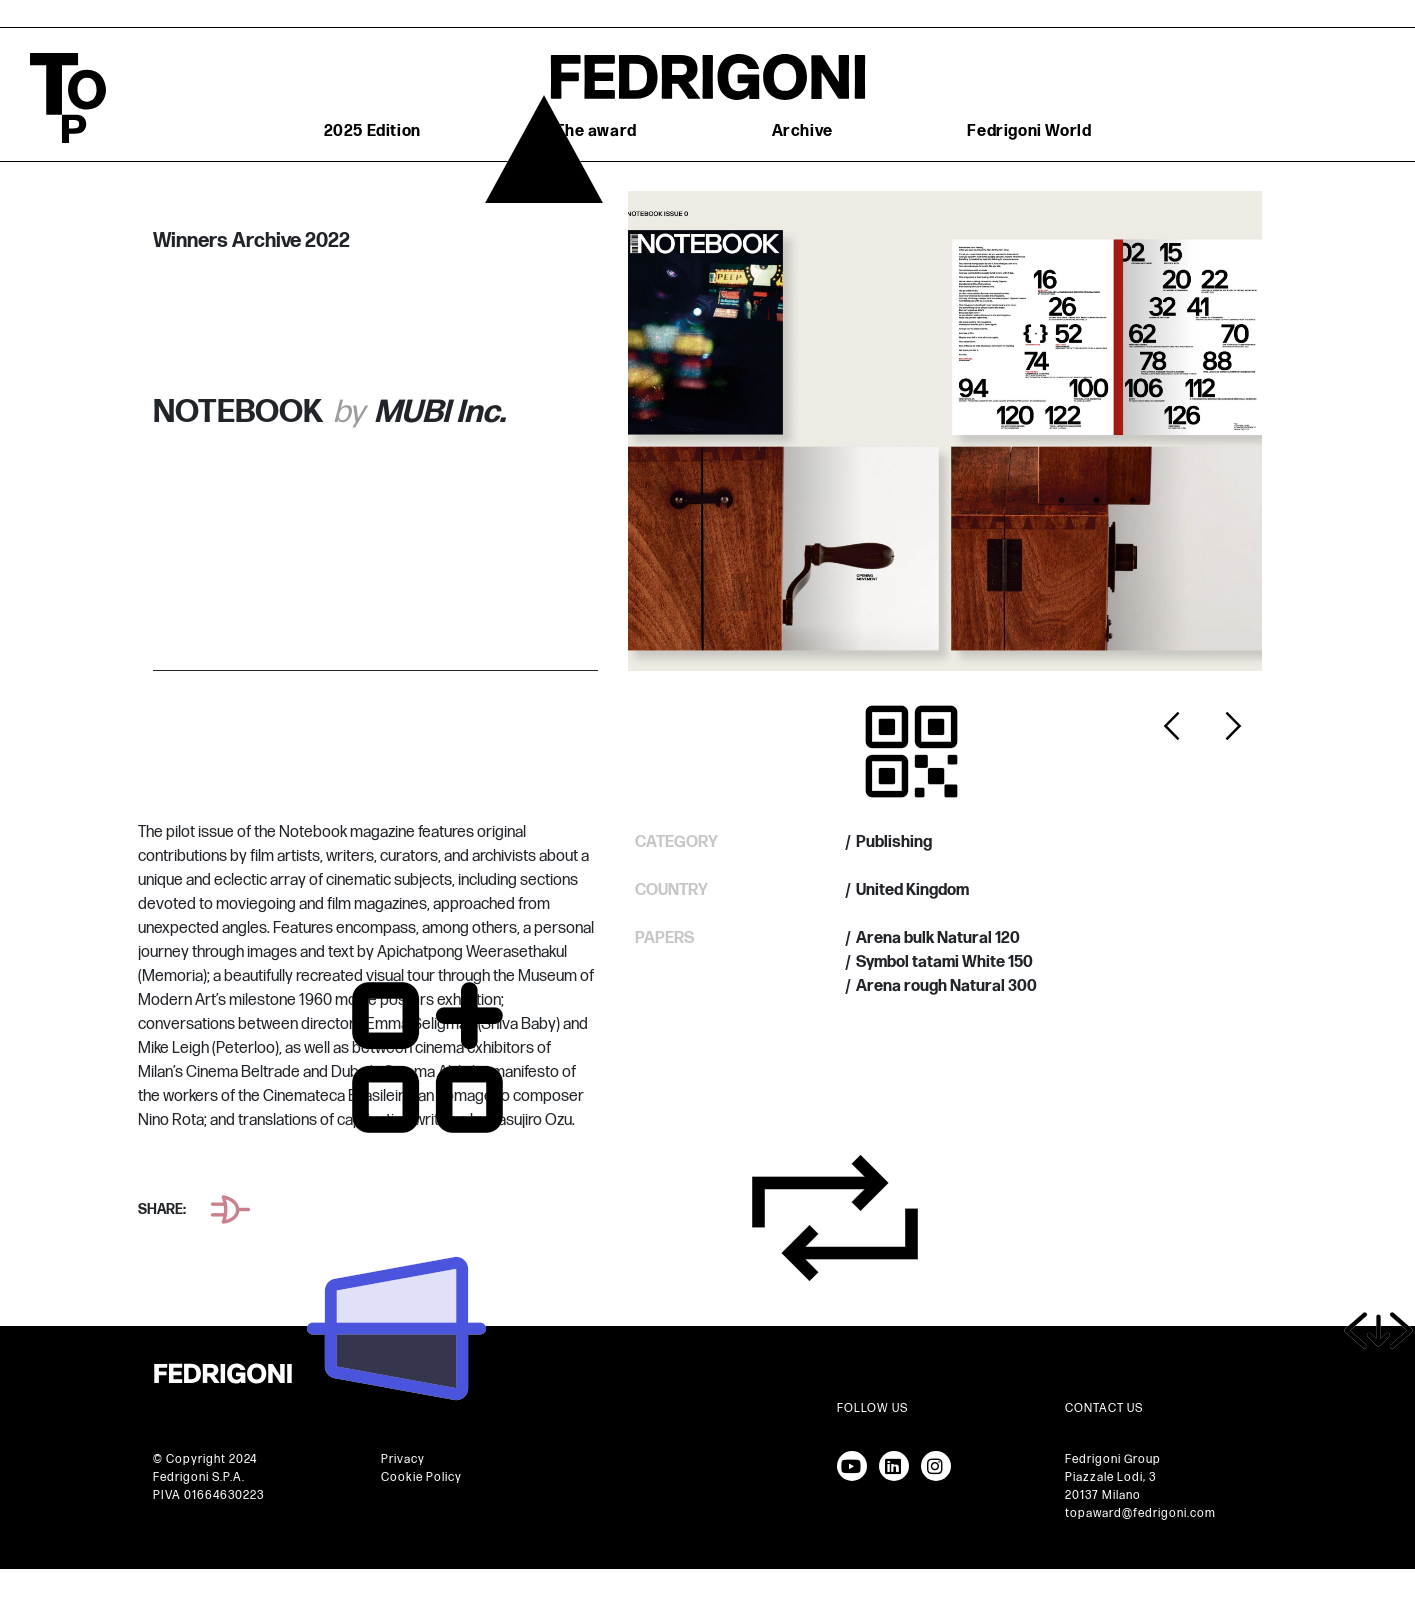 This screenshot has width=1415, height=1599. What do you see at coordinates (1378, 1330) in the screenshot?
I see `download source code or script files` at bounding box center [1378, 1330].